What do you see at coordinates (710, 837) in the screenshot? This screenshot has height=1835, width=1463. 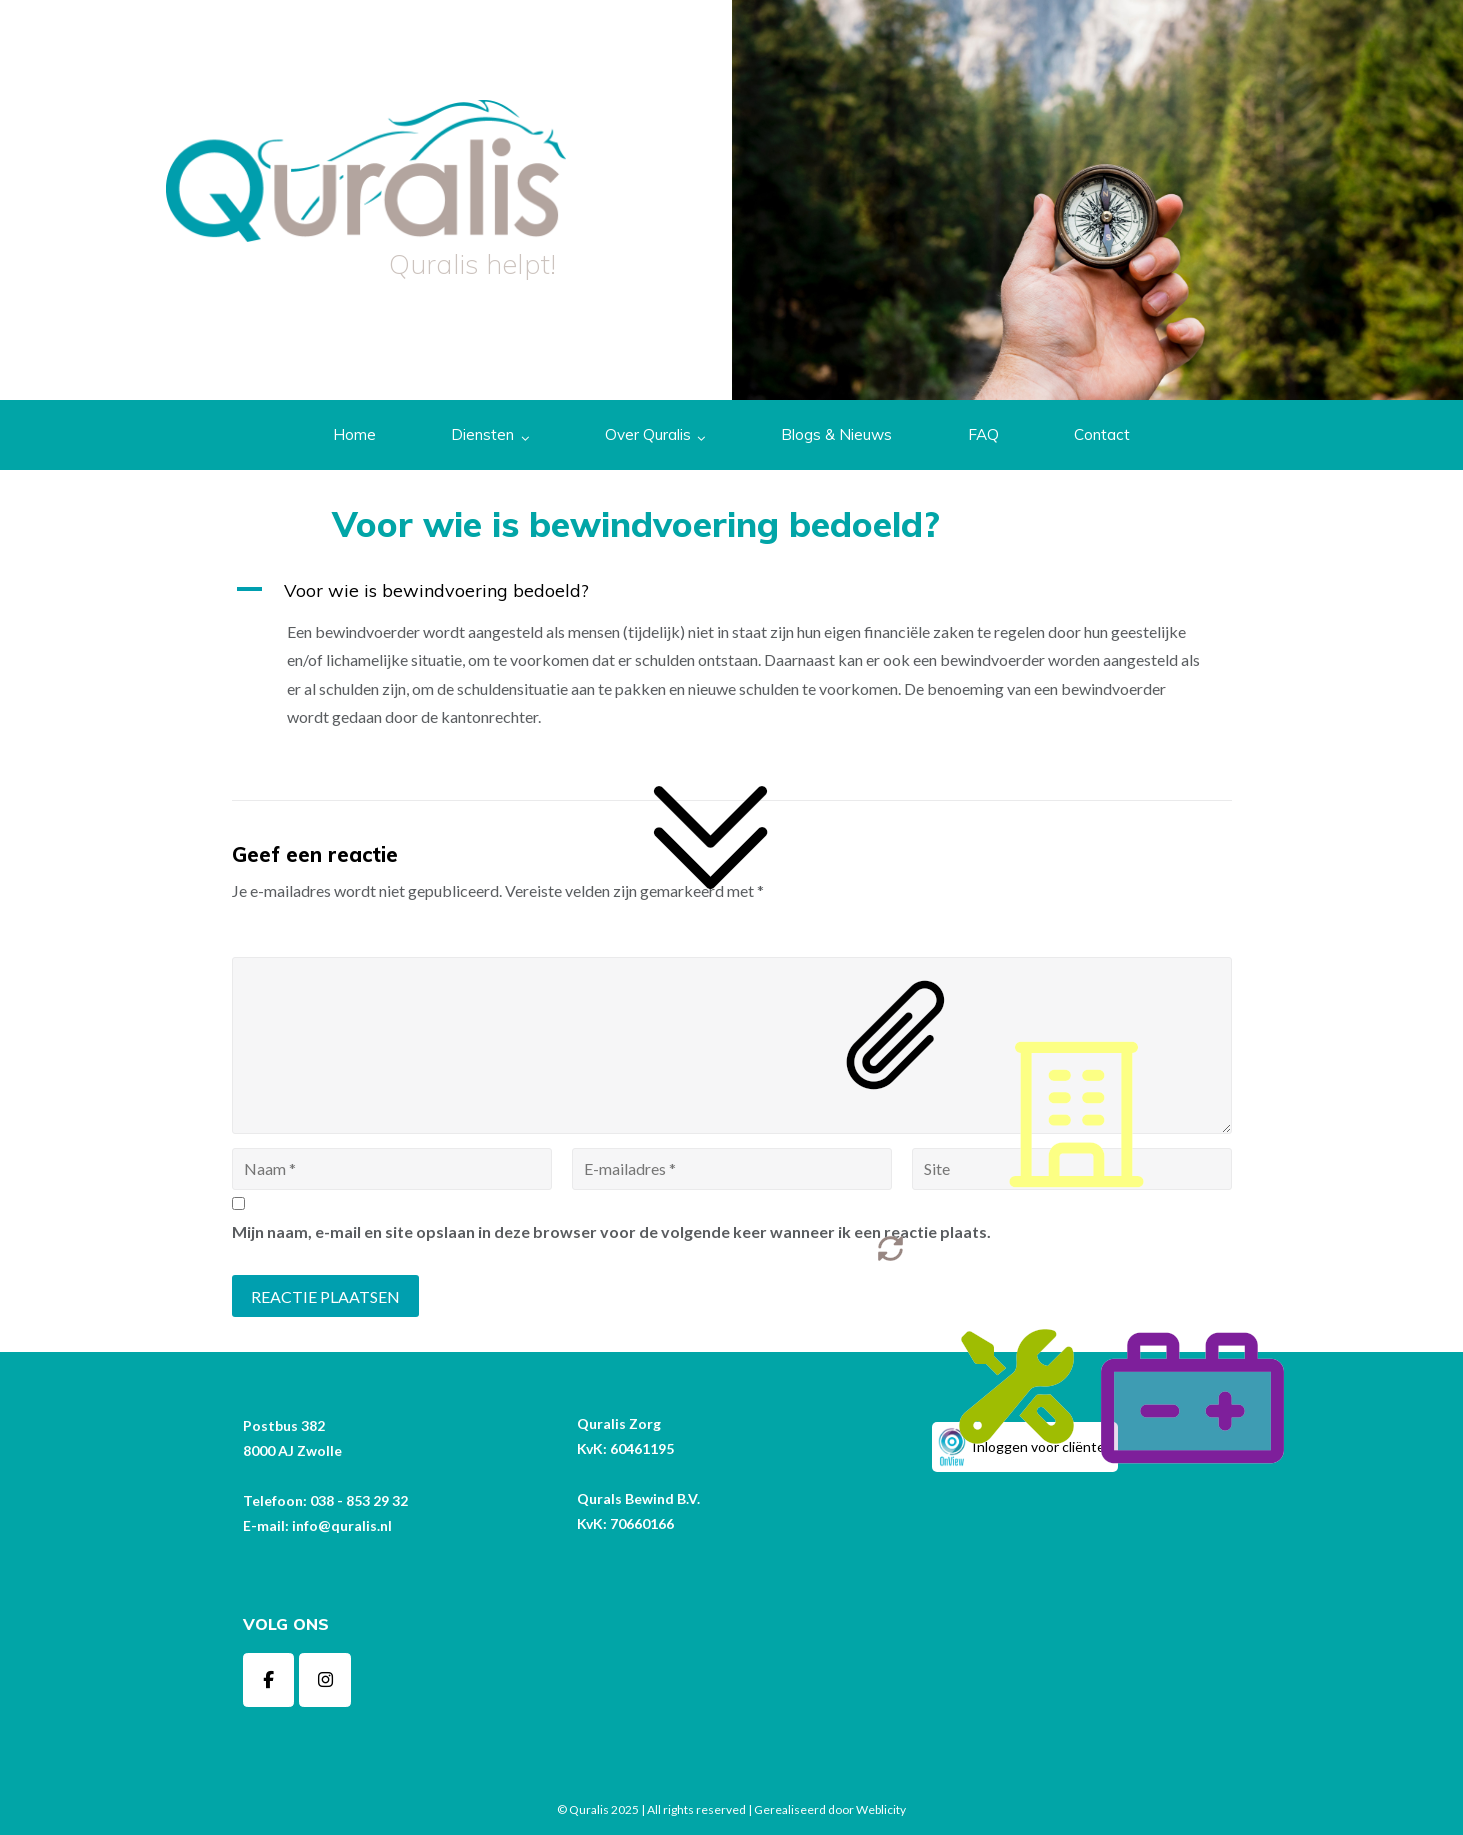 I see `scroll down or view more content below` at bounding box center [710, 837].